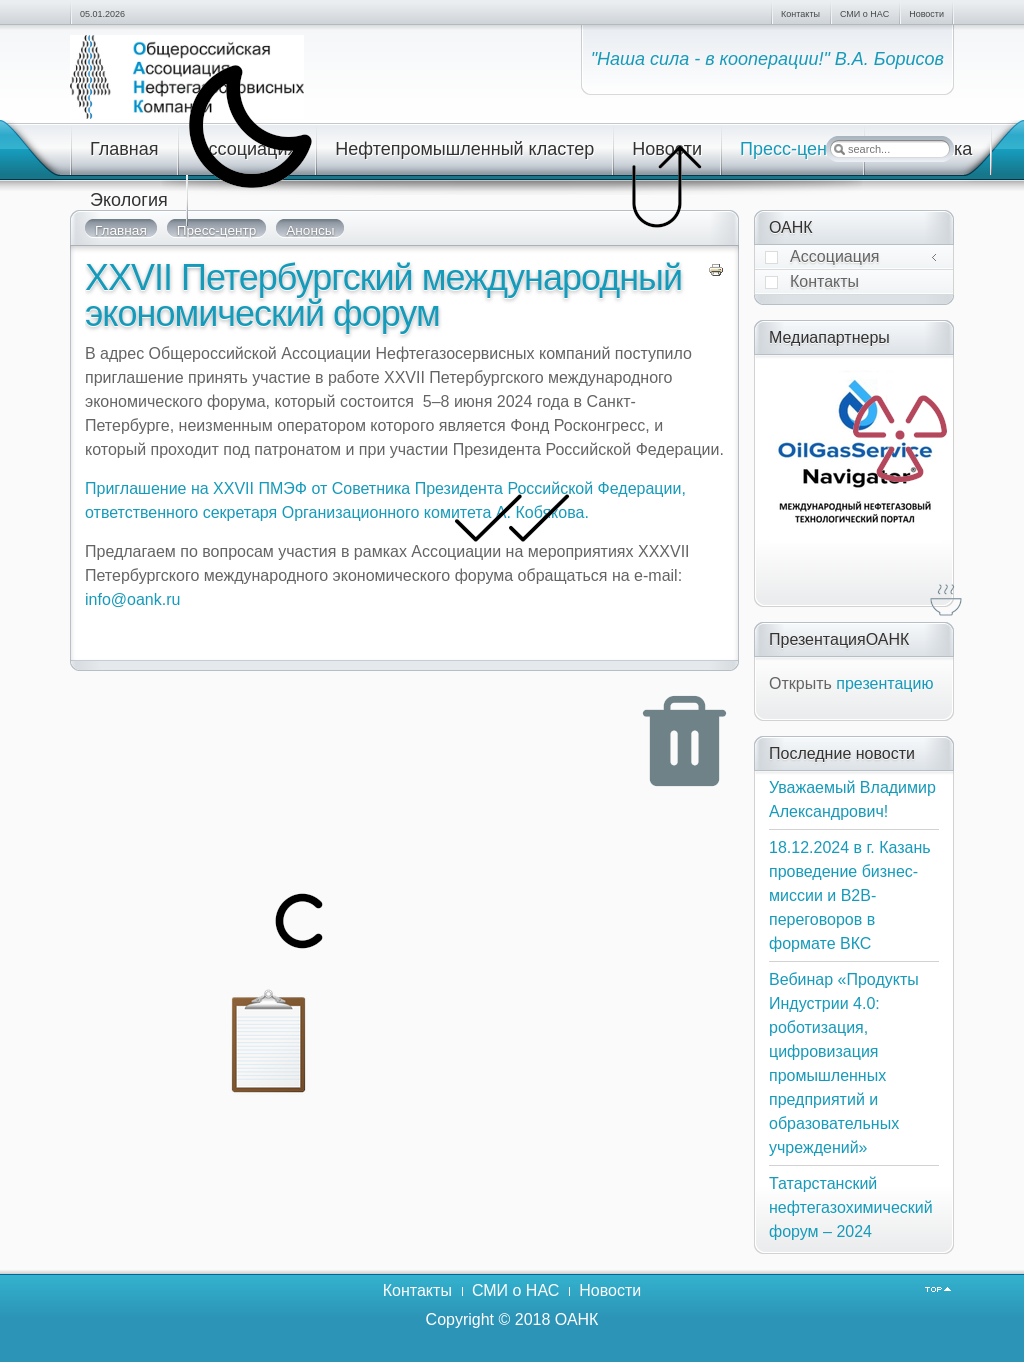 The image size is (1024, 1362). Describe the element at coordinates (900, 435) in the screenshot. I see `indicates radioactive or hazardous material warning` at that location.